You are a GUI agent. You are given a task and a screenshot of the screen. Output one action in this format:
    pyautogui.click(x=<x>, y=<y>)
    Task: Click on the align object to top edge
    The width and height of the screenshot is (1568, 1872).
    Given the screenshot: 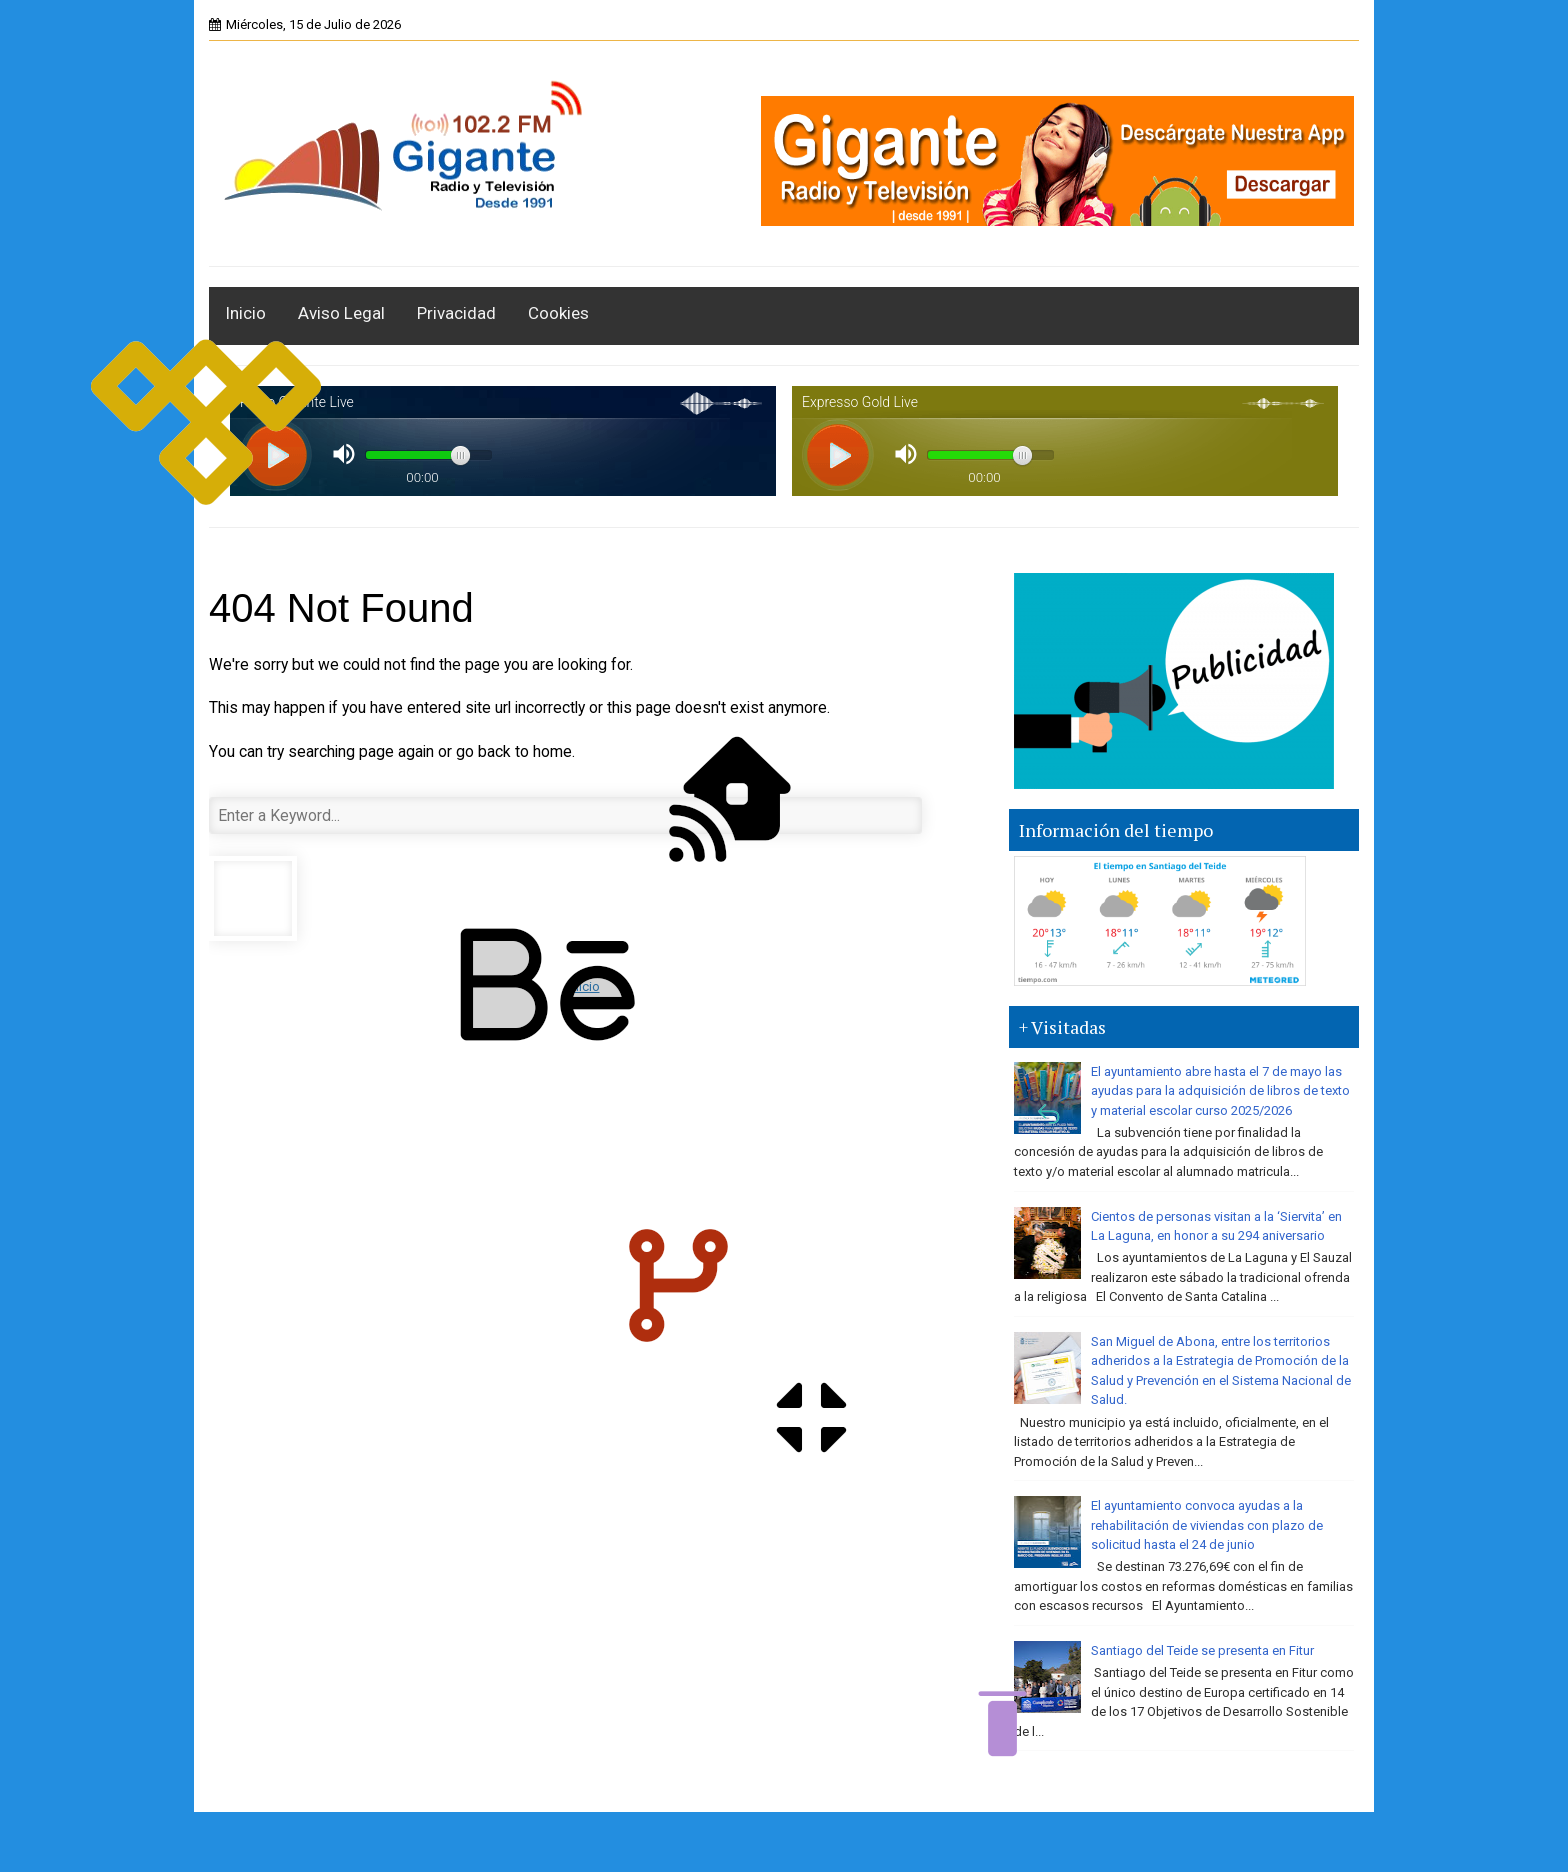 What is the action you would take?
    pyautogui.click(x=1002, y=1722)
    